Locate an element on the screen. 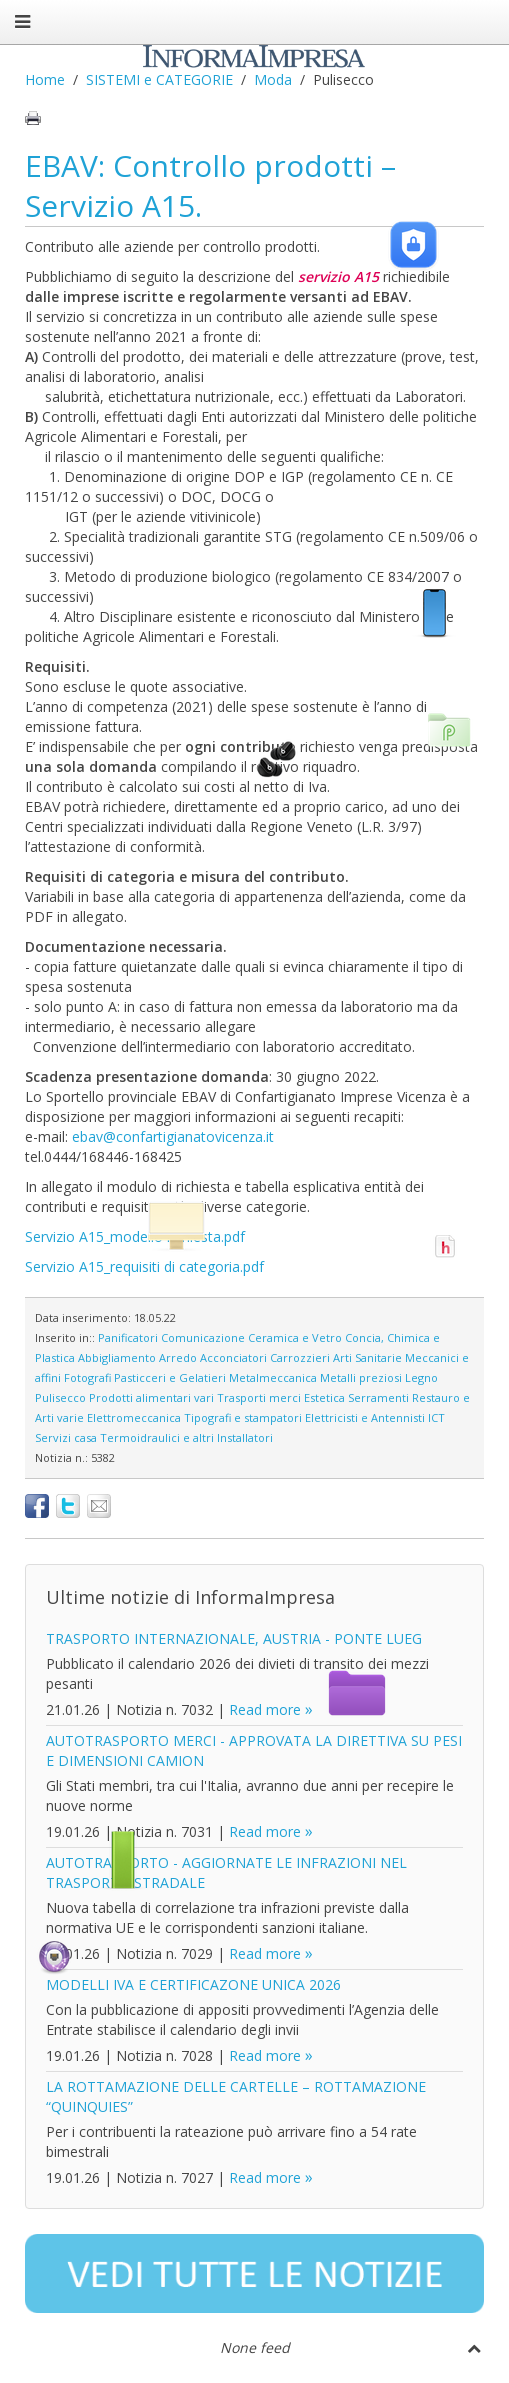  iPod nano device connected is located at coordinates (123, 1861).